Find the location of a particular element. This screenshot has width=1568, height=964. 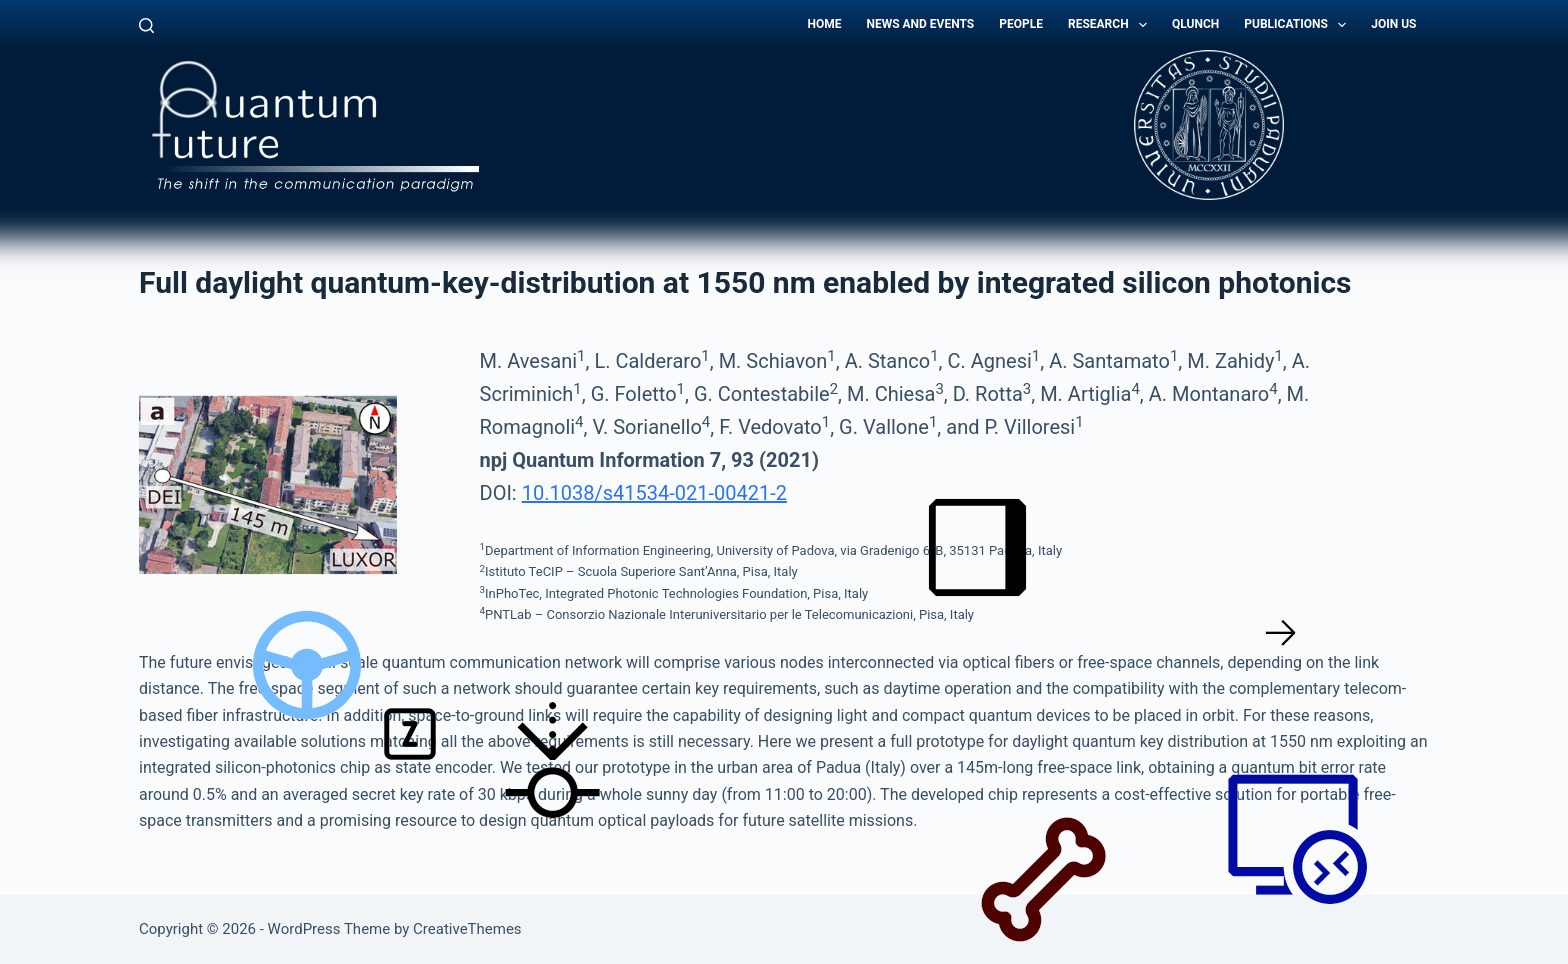

access pet-related features or settings is located at coordinates (1043, 879).